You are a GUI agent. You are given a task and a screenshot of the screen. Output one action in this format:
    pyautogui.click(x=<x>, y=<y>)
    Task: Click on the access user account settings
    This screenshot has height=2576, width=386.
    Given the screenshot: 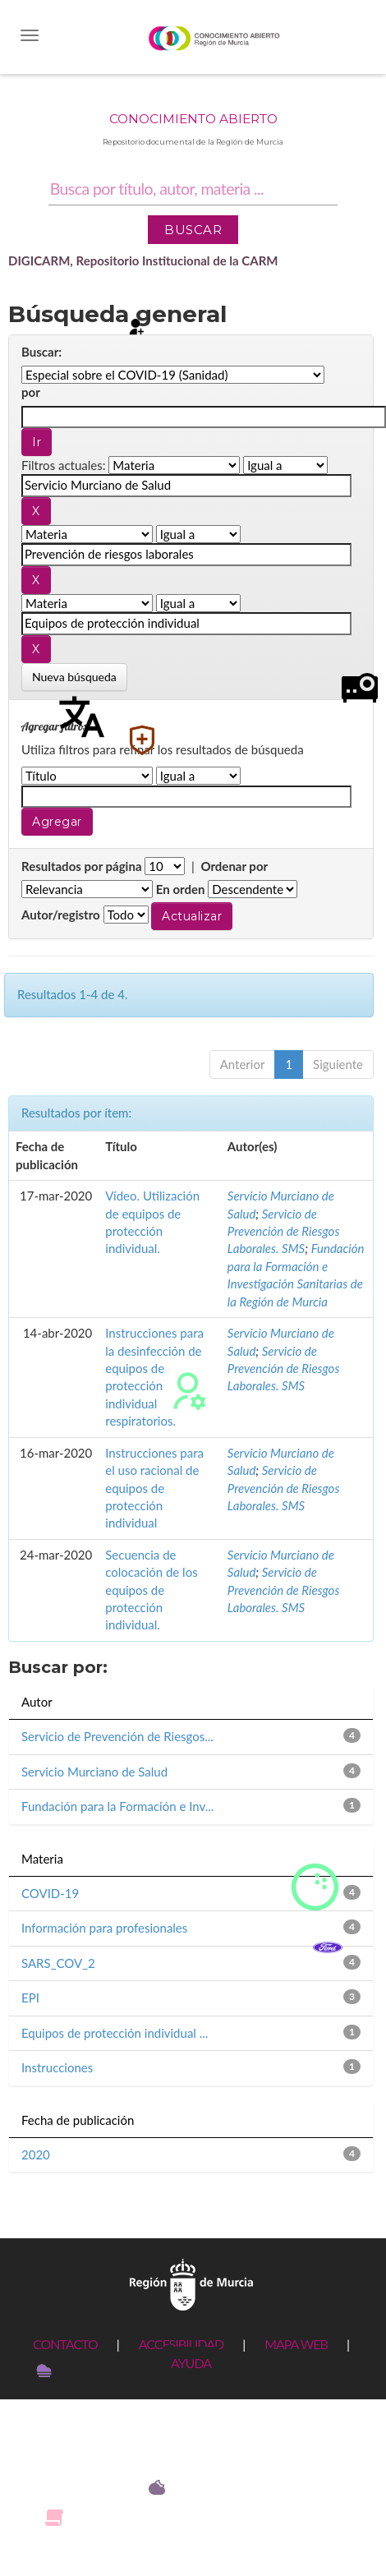 What is the action you would take?
    pyautogui.click(x=187, y=1391)
    